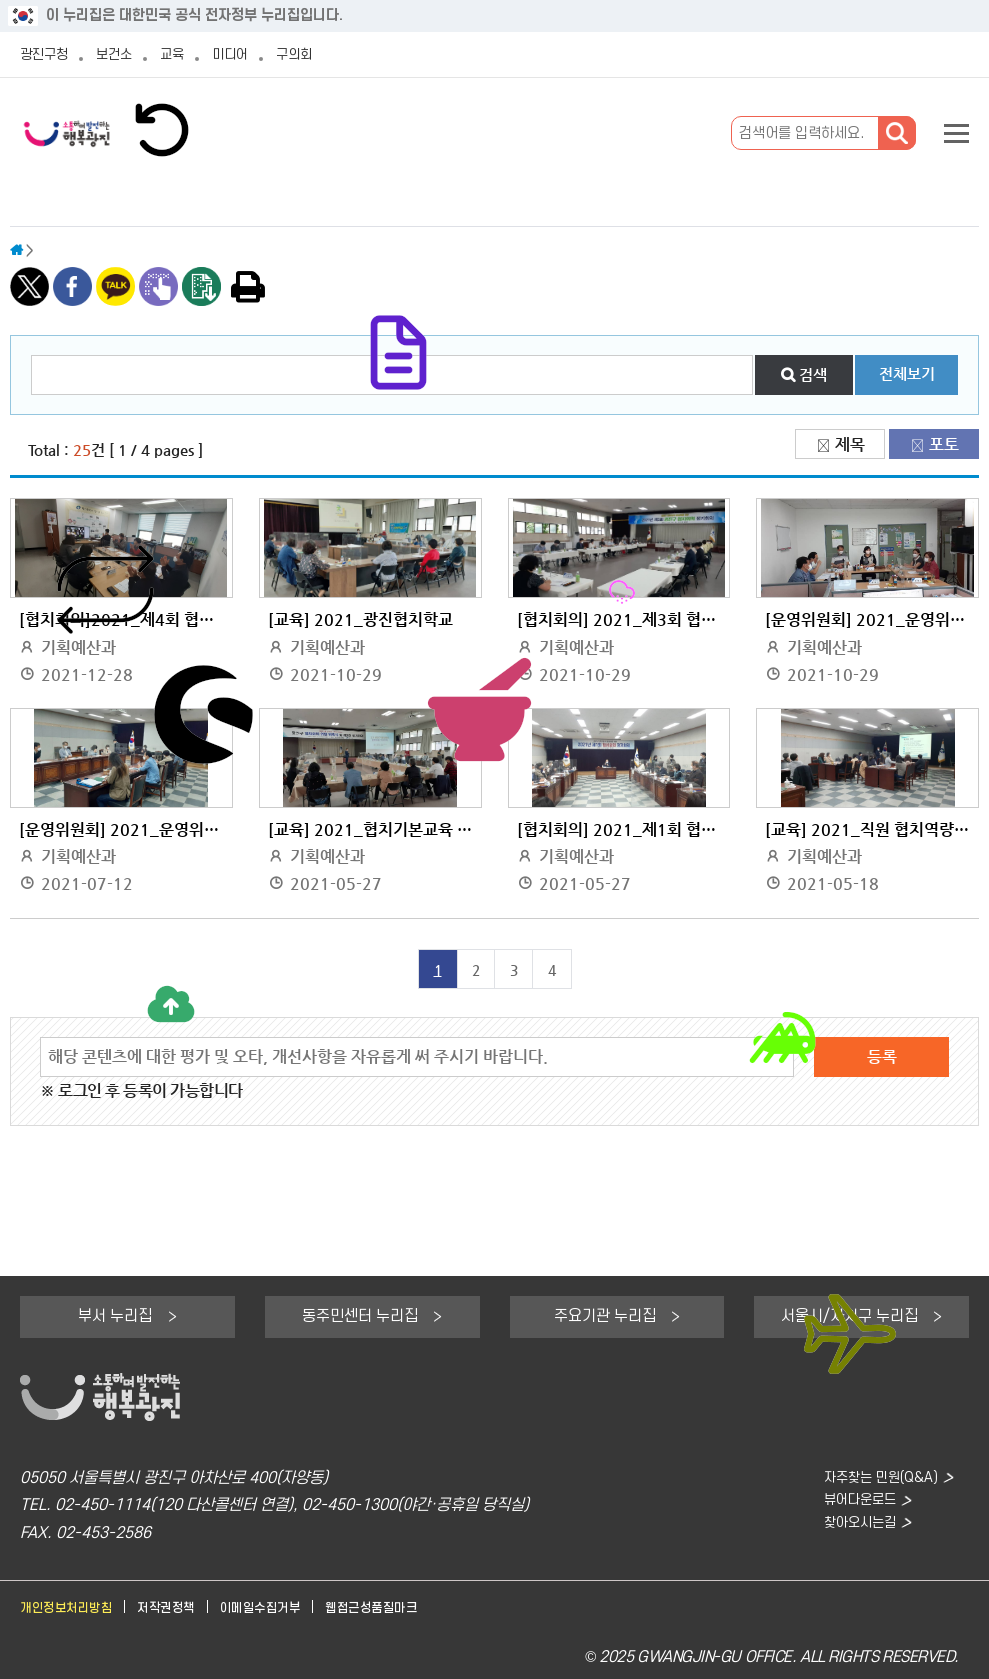 This screenshot has width=989, height=1679. I want to click on view document or text file, so click(398, 352).